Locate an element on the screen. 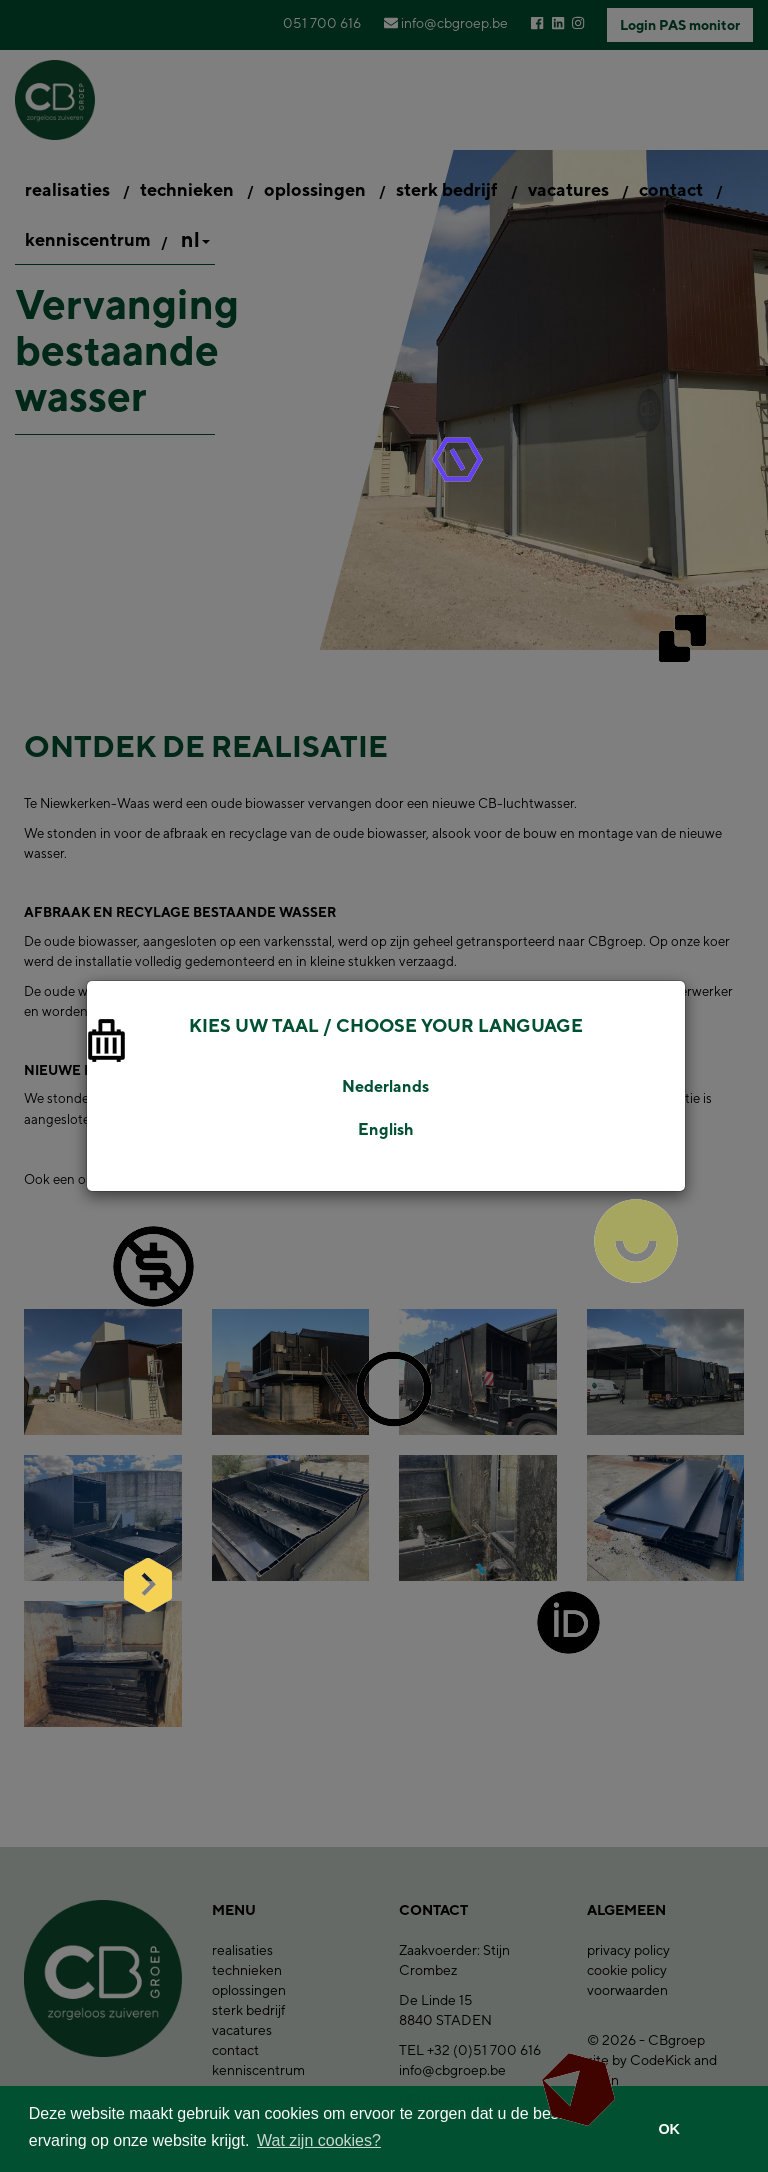 The image size is (768, 2172). view your profile is located at coordinates (636, 1241).